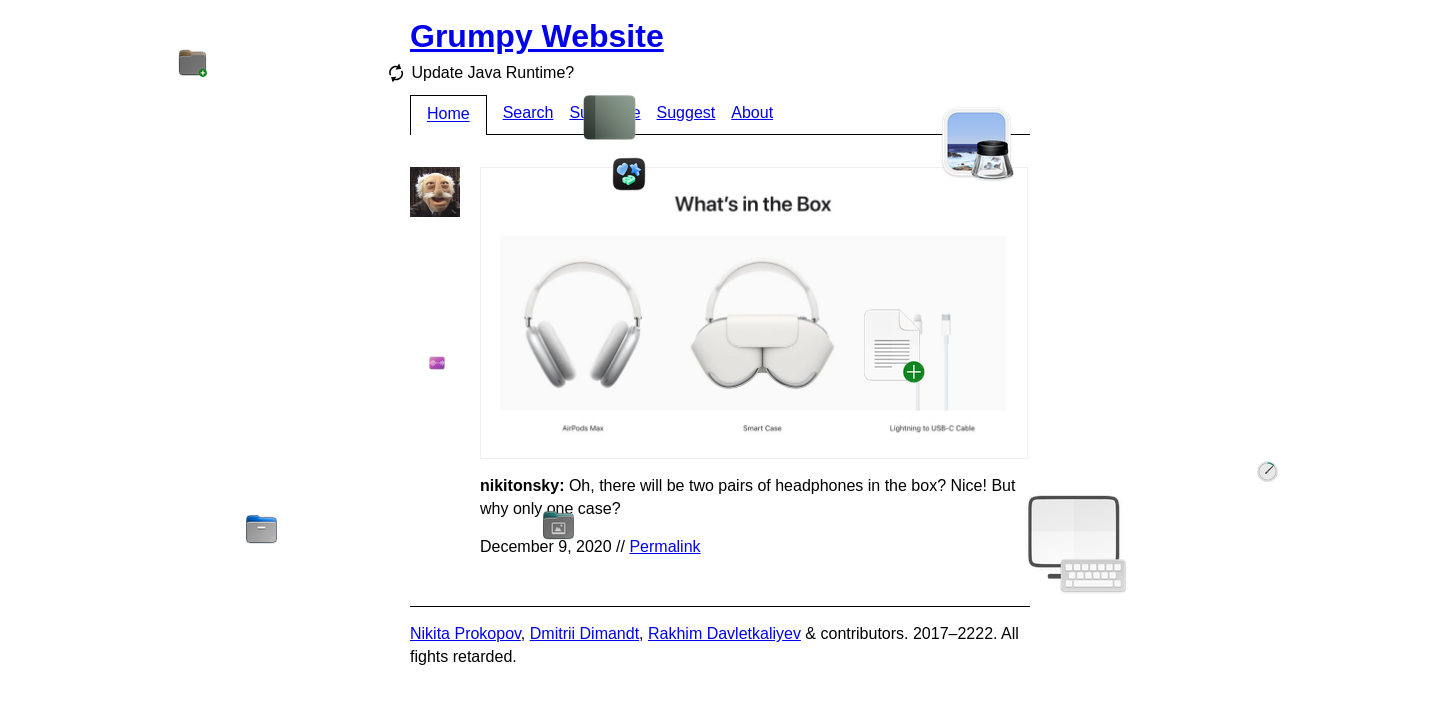 Image resolution: width=1440 pixels, height=720 pixels. What do you see at coordinates (1267, 471) in the screenshot?
I see `open system profiler to analyze performance` at bounding box center [1267, 471].